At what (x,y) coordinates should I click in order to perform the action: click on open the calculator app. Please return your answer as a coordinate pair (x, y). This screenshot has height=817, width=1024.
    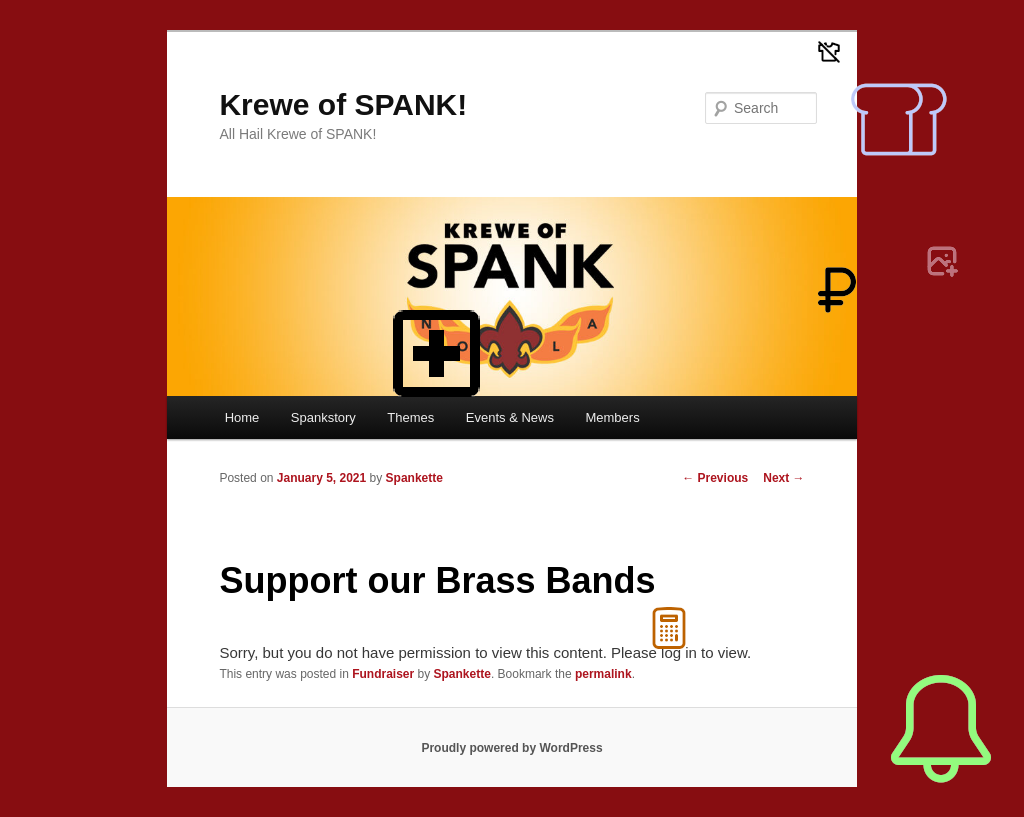
    Looking at the image, I should click on (669, 628).